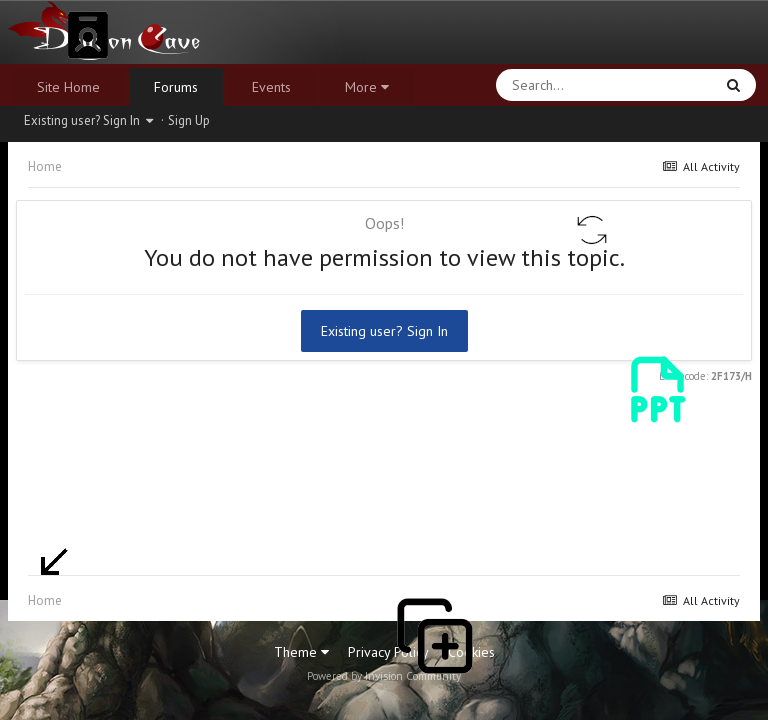  Describe the element at coordinates (592, 230) in the screenshot. I see `refresh or reload content` at that location.